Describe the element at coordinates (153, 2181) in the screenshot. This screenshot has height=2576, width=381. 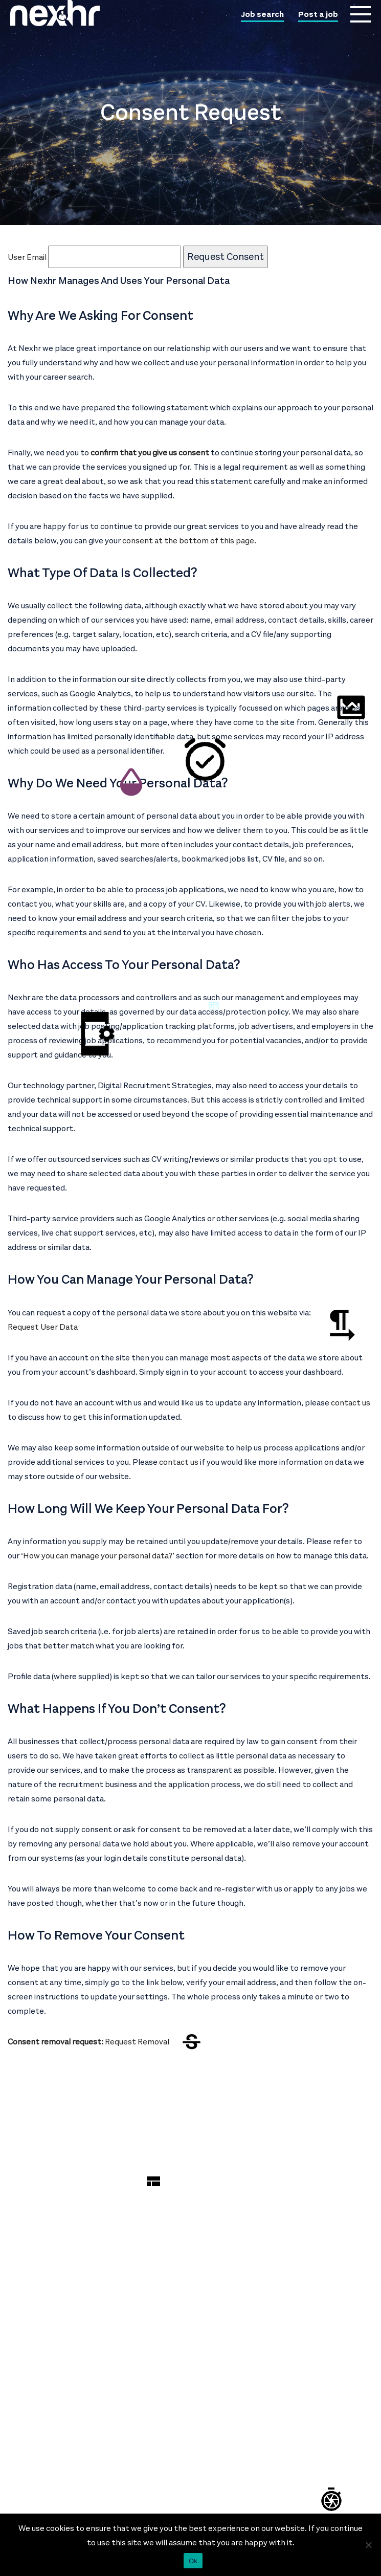
I see `switch to compact view mode` at that location.